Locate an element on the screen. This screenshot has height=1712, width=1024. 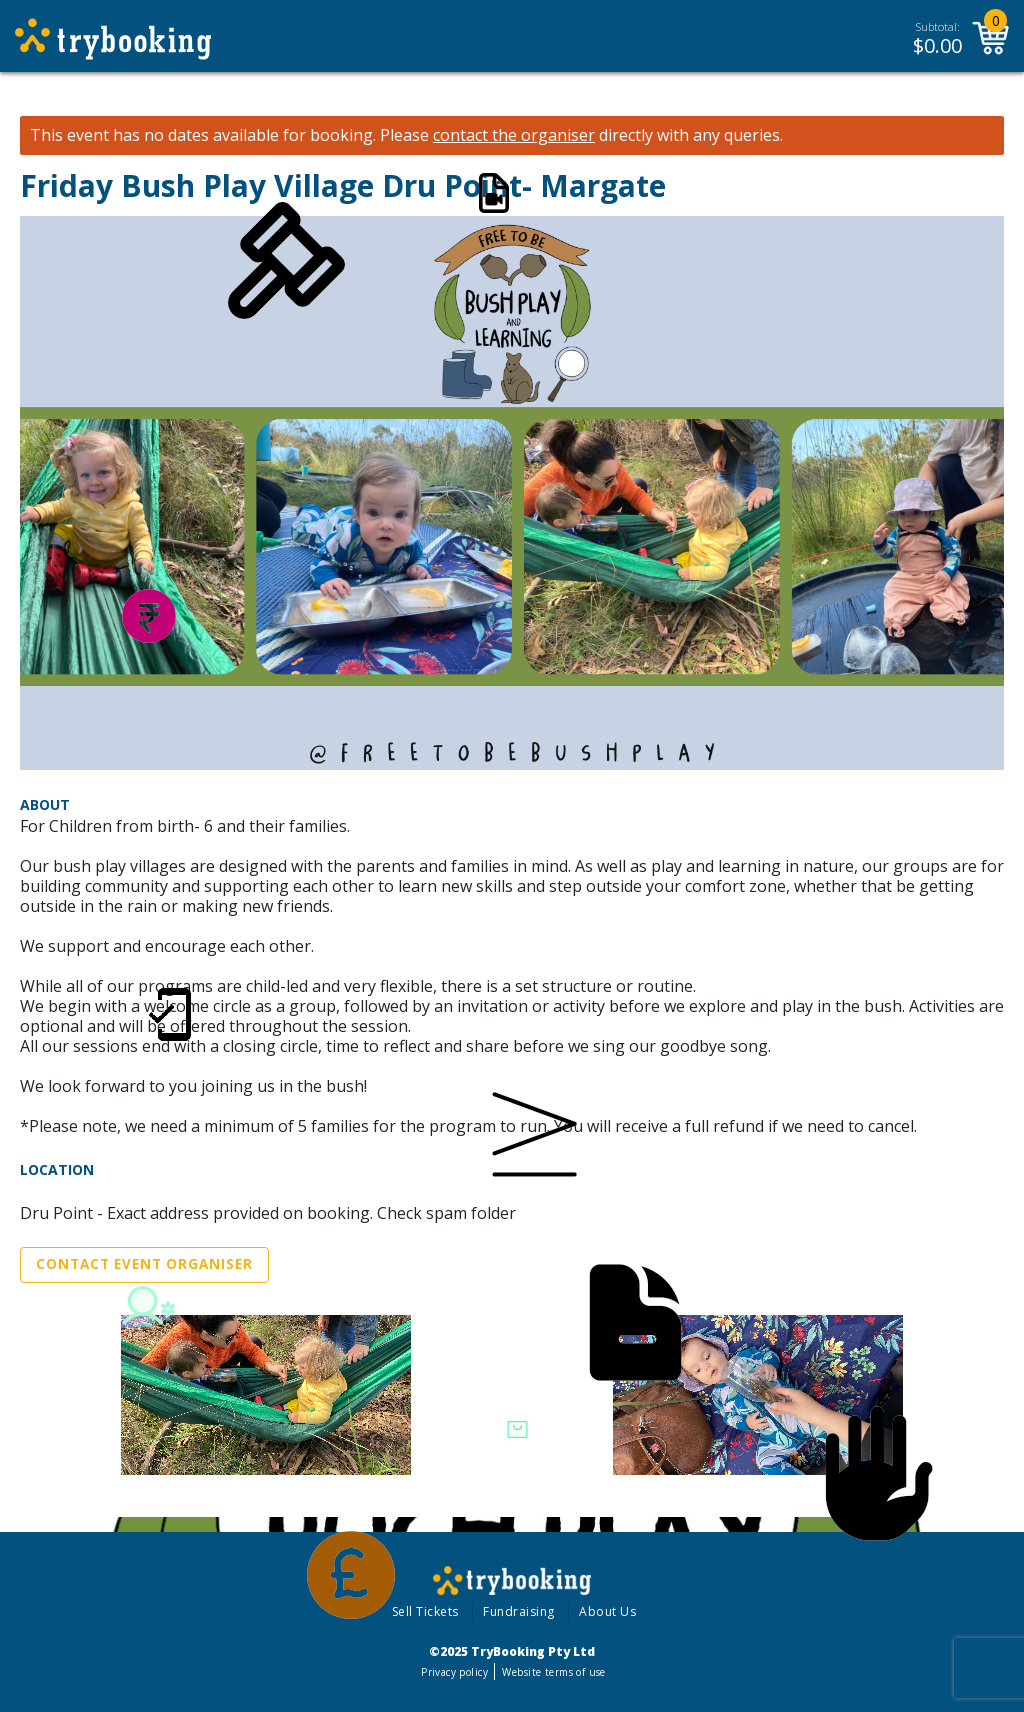
remove content from a document is located at coordinates (635, 1322).